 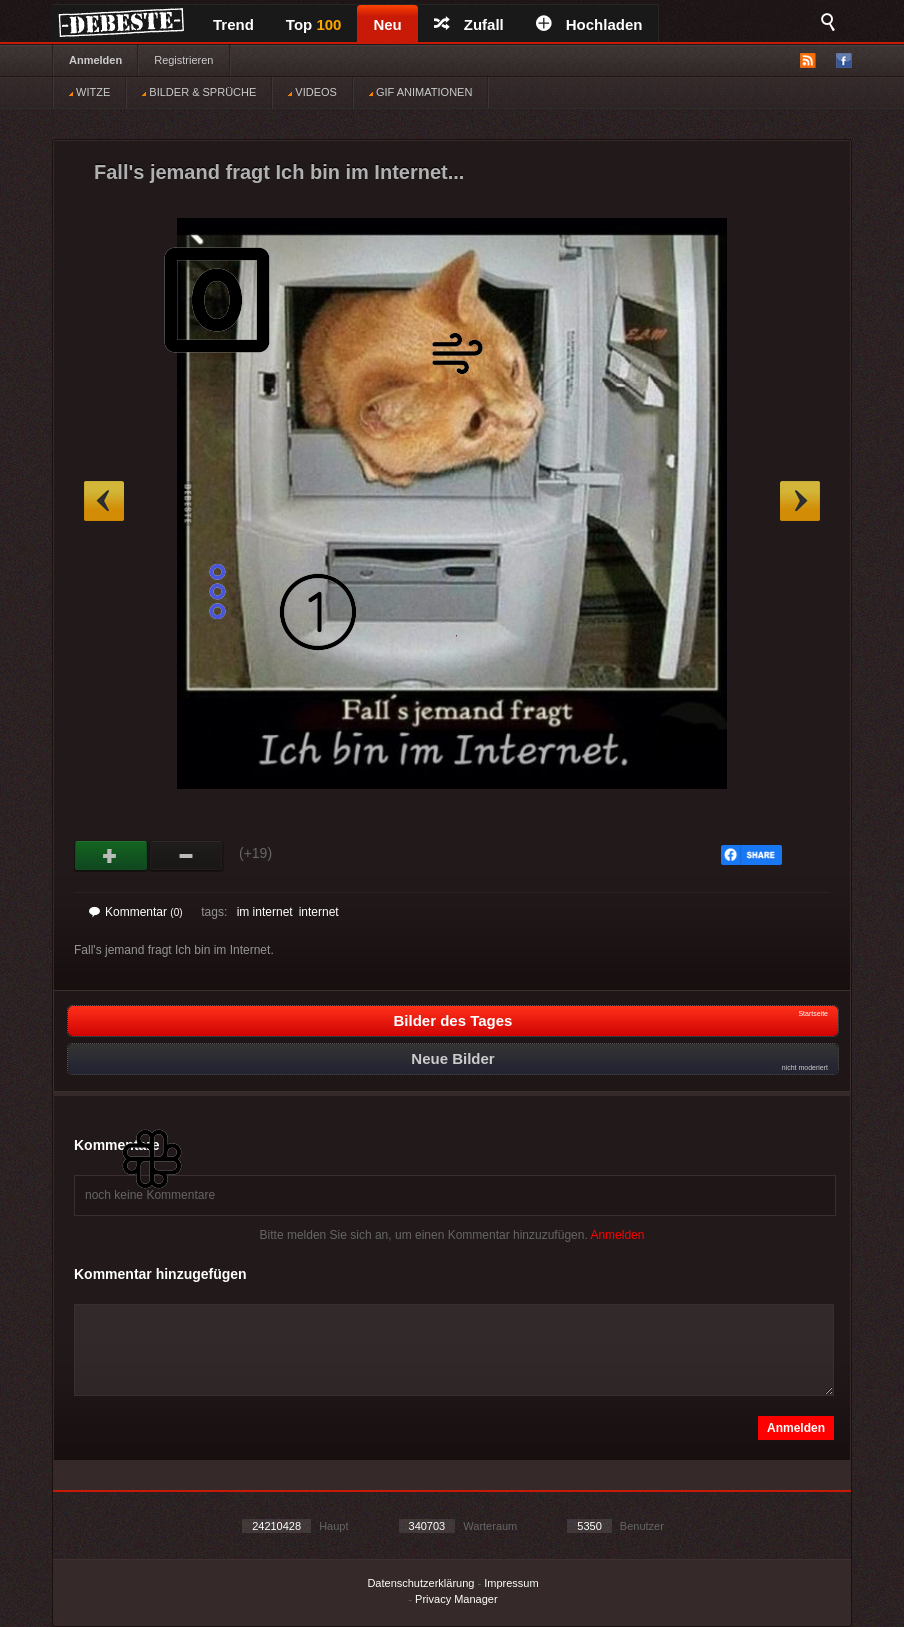 What do you see at coordinates (217, 591) in the screenshot?
I see `open more options menu` at bounding box center [217, 591].